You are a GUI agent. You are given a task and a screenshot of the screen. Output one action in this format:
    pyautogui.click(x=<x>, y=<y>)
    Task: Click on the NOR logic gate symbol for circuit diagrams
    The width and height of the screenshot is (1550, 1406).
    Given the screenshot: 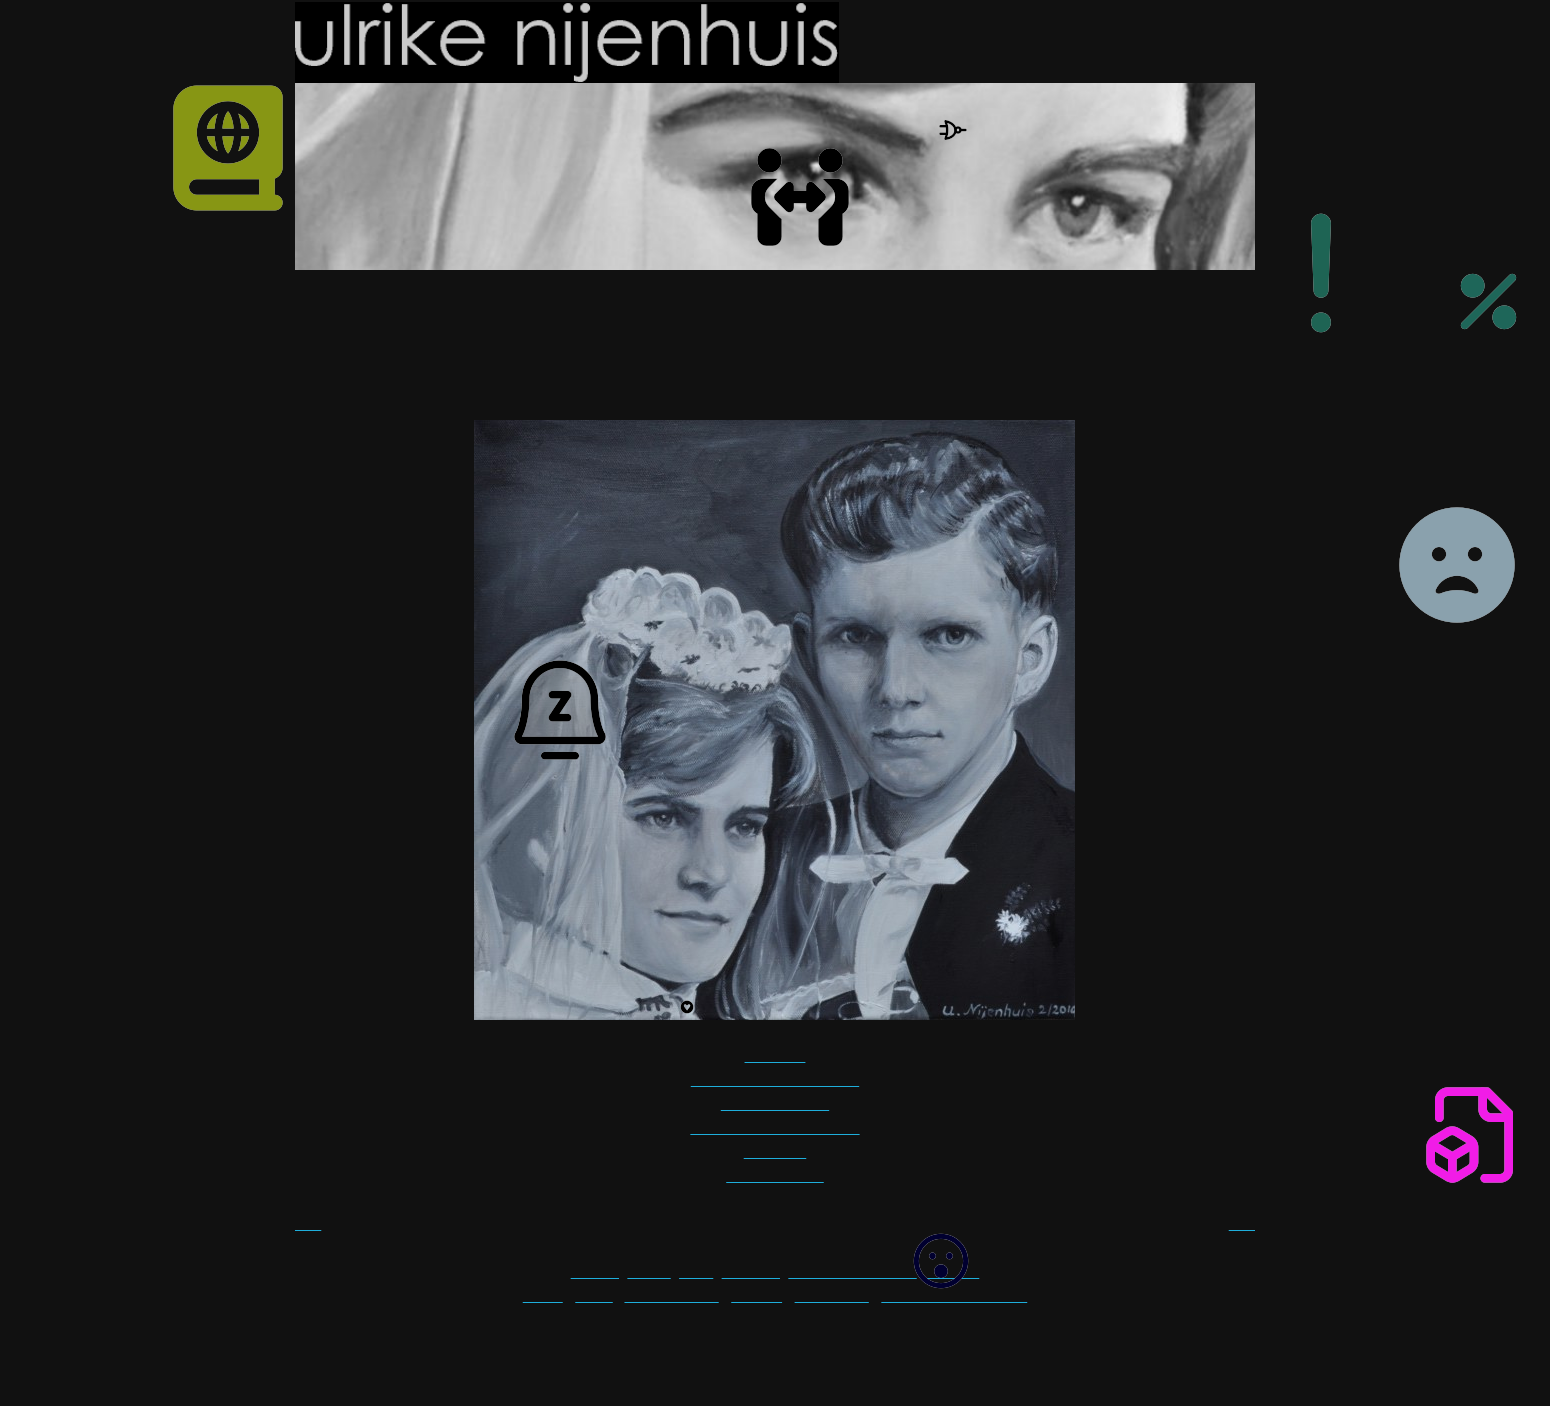 What is the action you would take?
    pyautogui.click(x=953, y=130)
    